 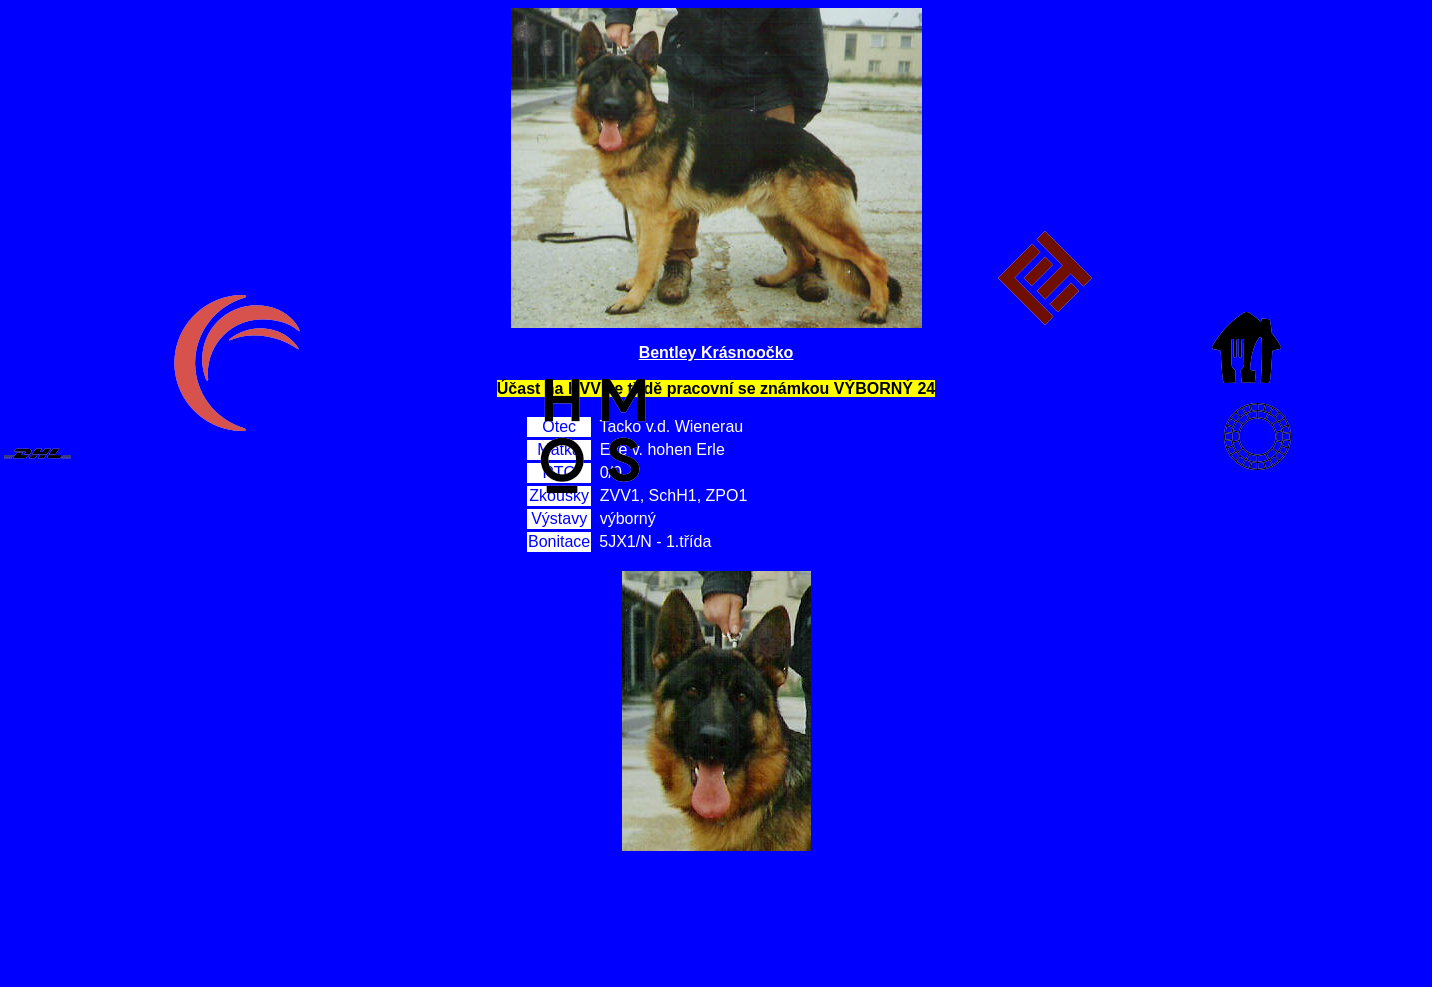 What do you see at coordinates (237, 363) in the screenshot?
I see `akamai technologies company logo` at bounding box center [237, 363].